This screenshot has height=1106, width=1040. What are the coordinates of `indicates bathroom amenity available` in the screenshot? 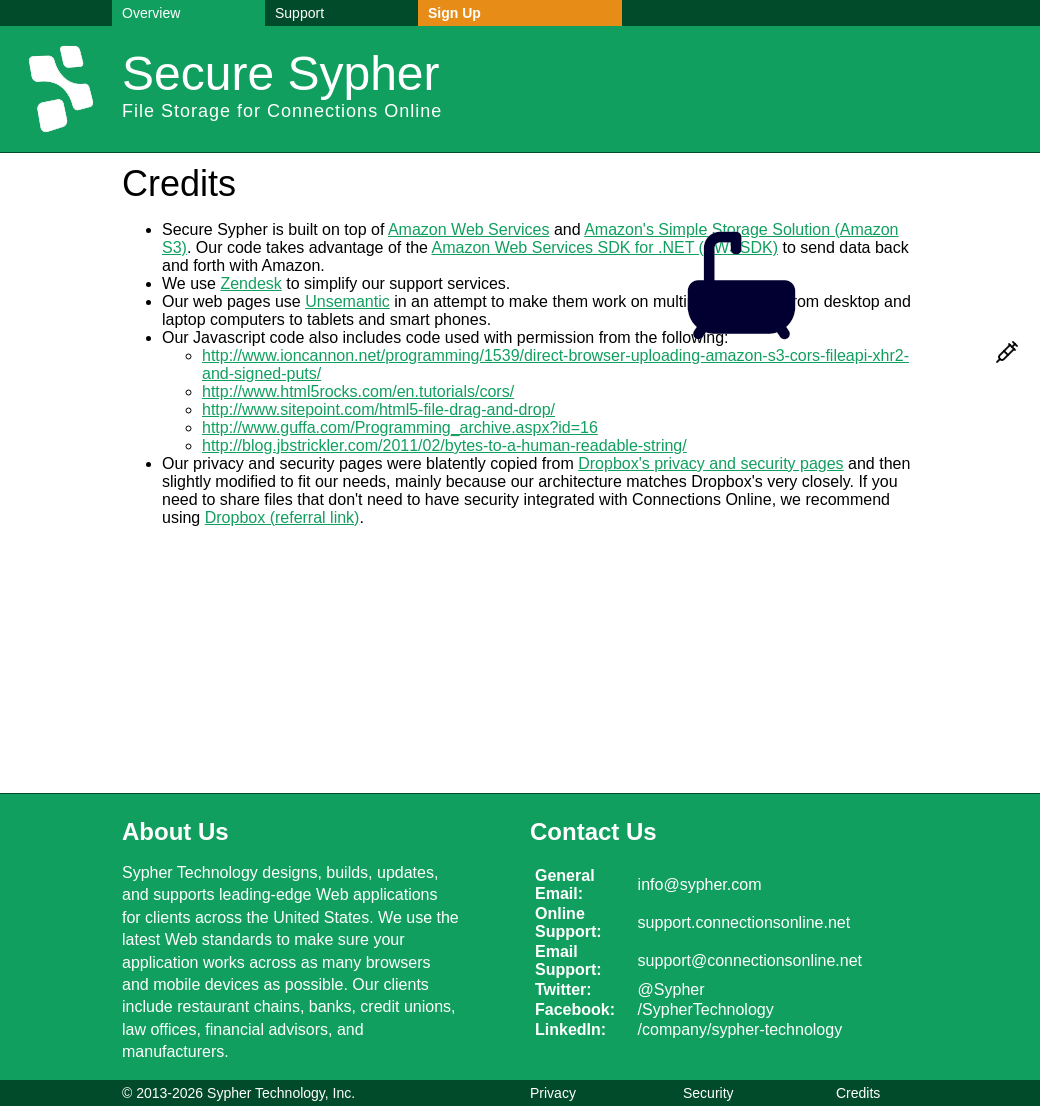 It's located at (741, 285).